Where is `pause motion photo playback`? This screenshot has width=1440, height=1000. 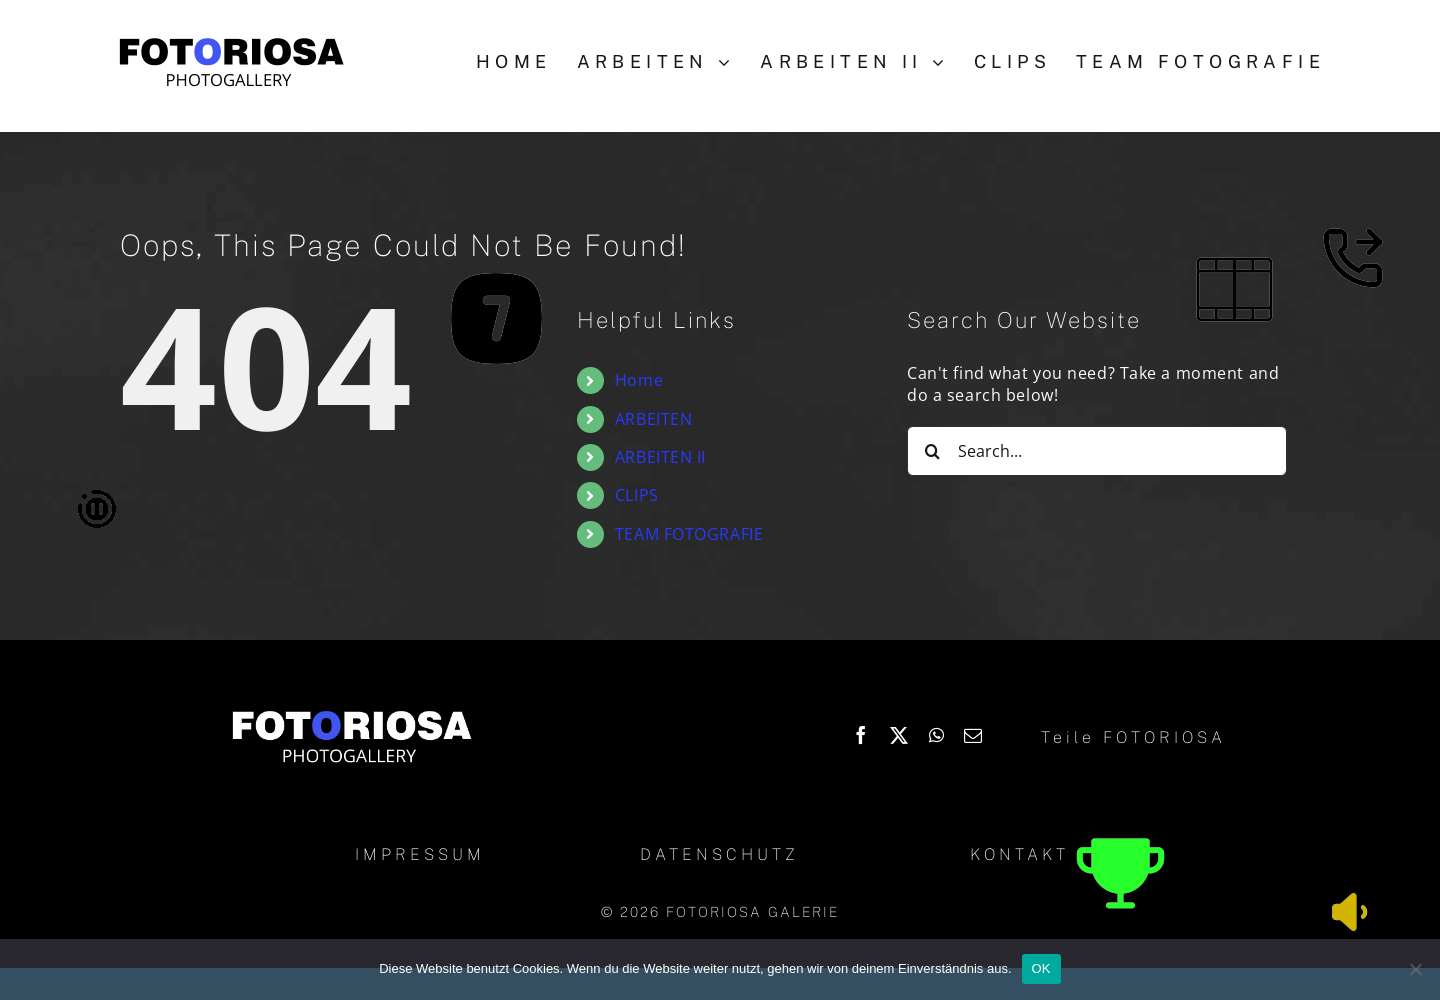 pause motion photo playback is located at coordinates (97, 509).